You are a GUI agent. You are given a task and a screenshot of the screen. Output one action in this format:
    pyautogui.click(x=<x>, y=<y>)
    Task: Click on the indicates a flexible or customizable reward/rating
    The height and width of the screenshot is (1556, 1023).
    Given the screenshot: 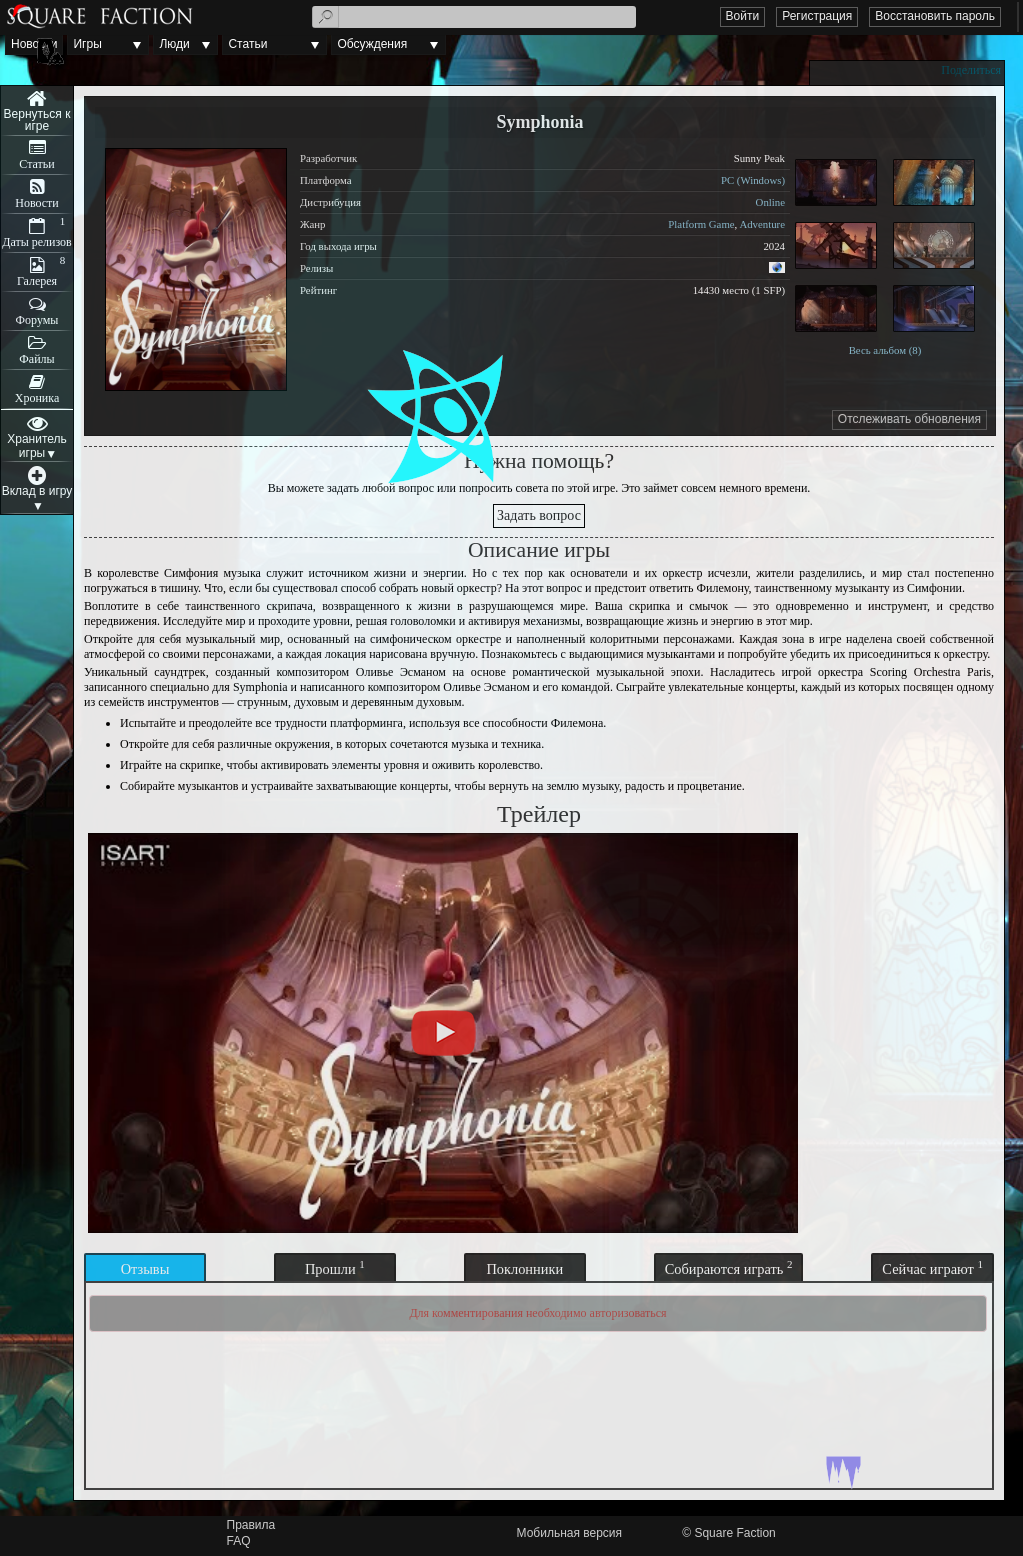 What is the action you would take?
    pyautogui.click(x=434, y=417)
    